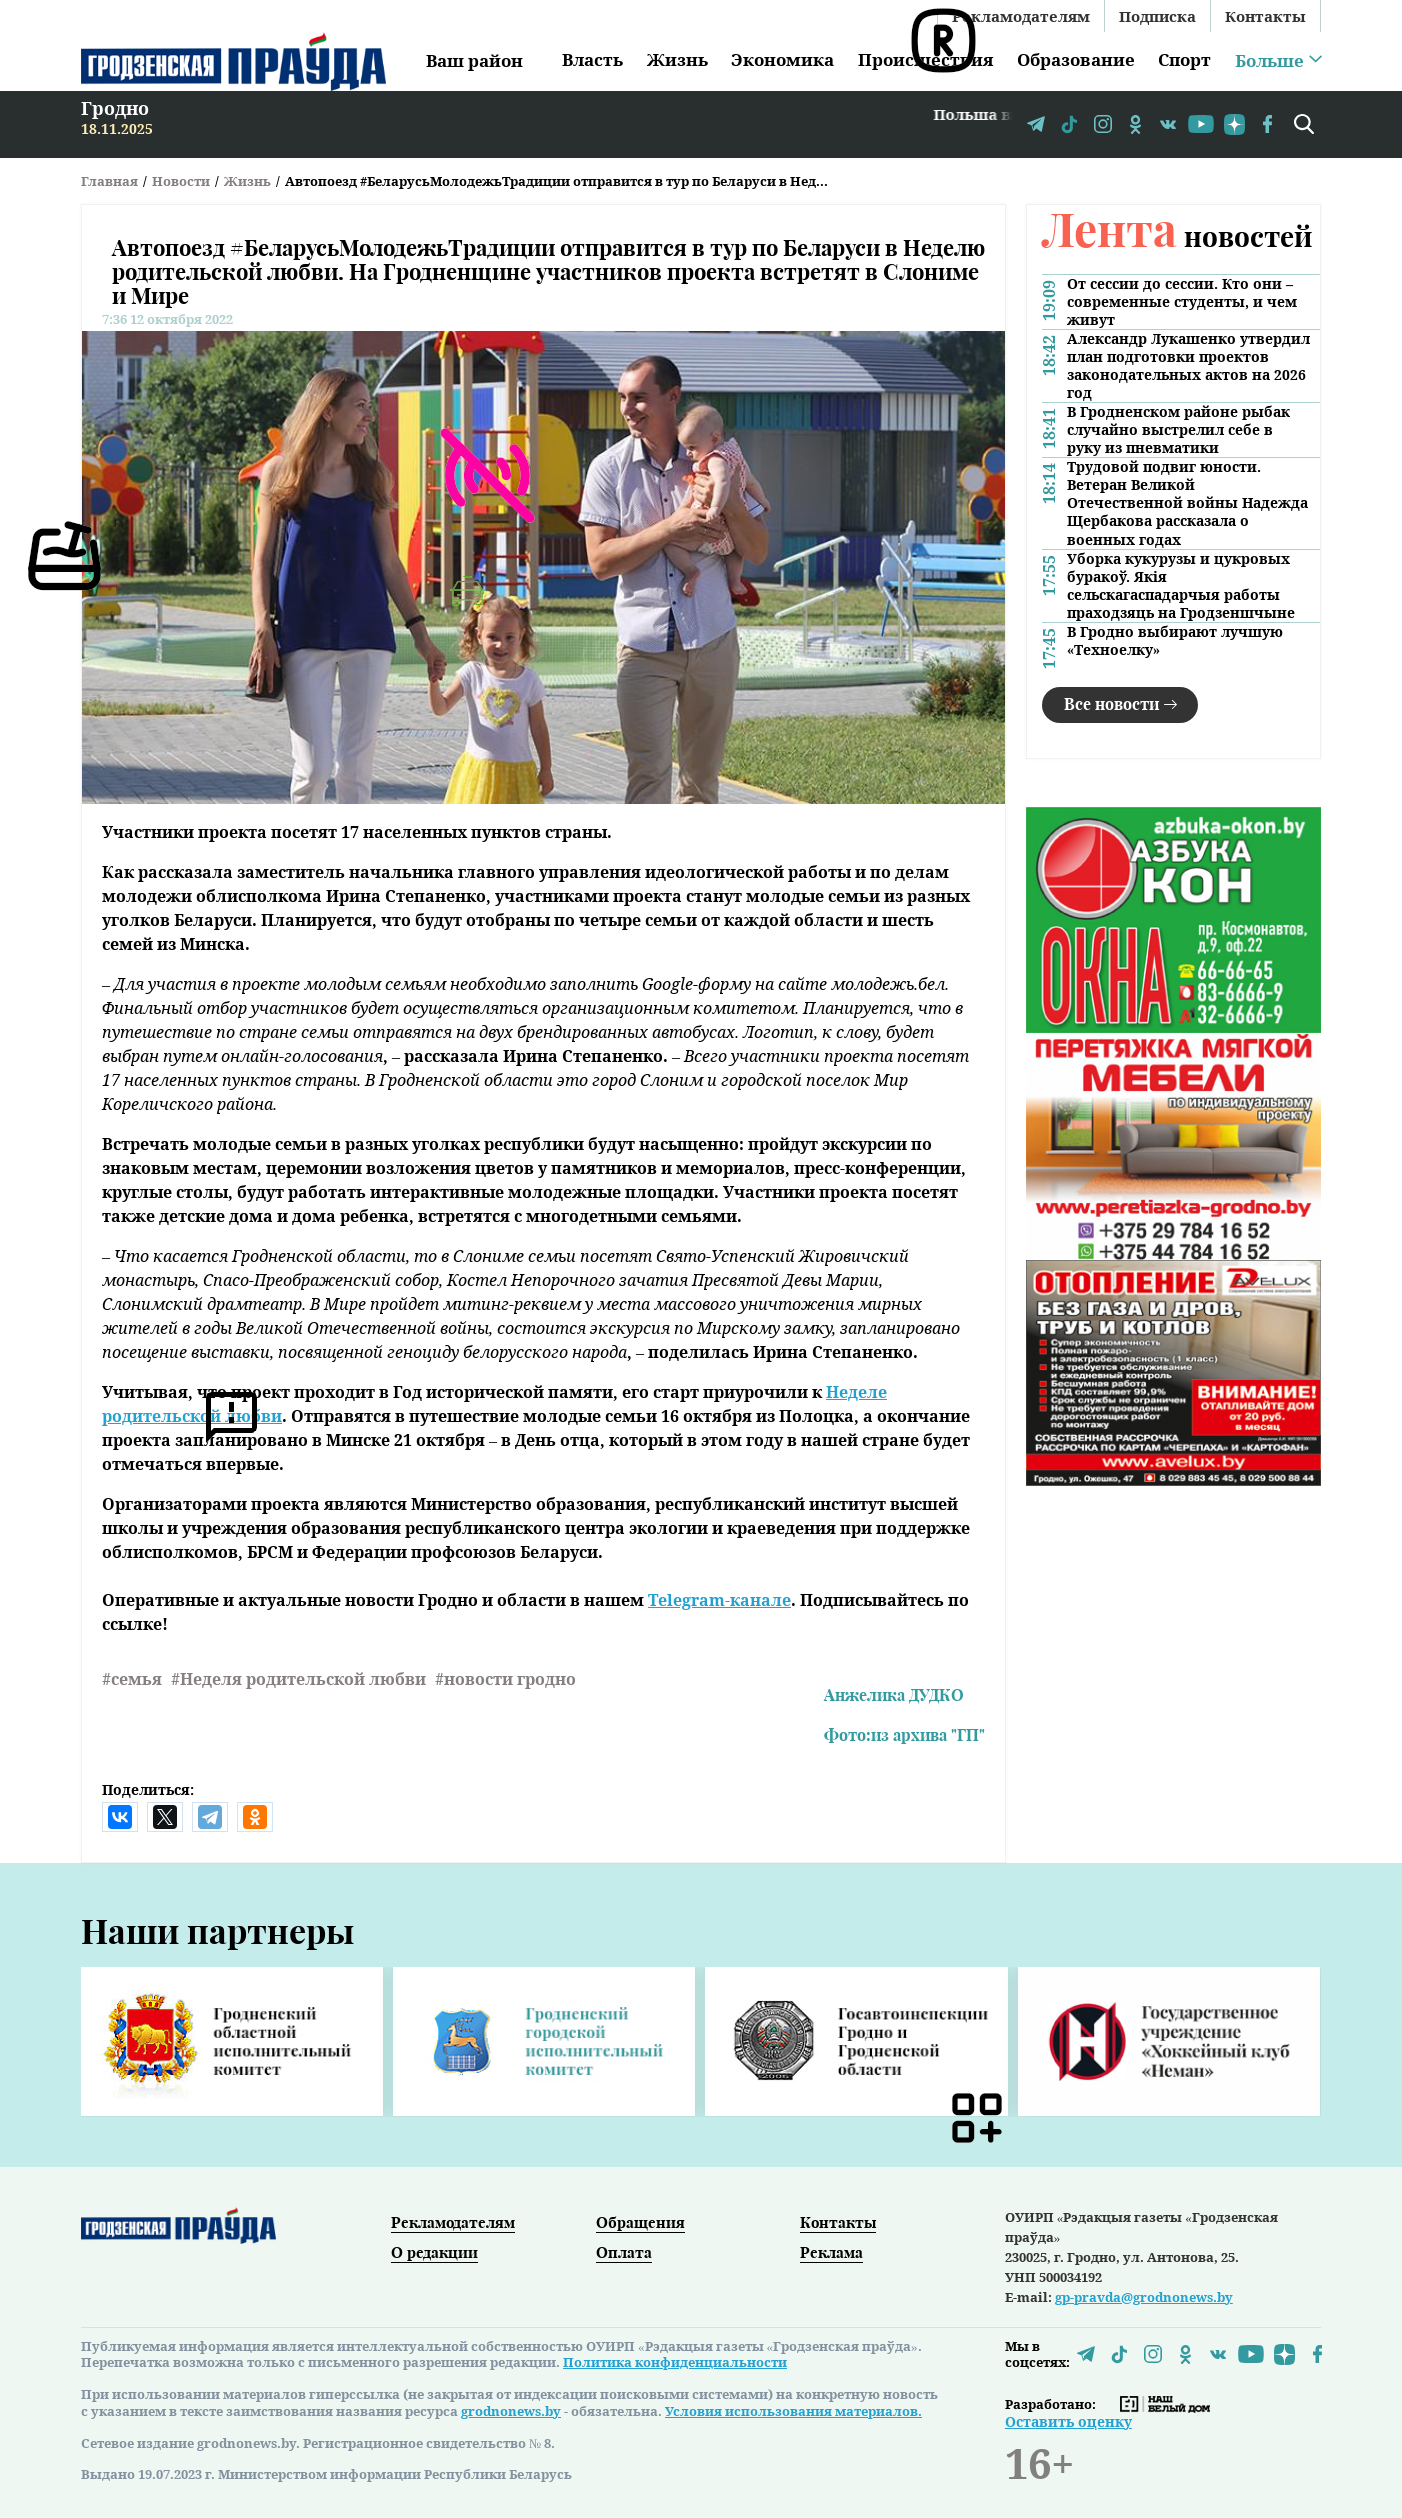 This screenshot has height=2518, width=1402. Describe the element at coordinates (487, 475) in the screenshot. I see `wireless access point disabled or unavailable` at that location.